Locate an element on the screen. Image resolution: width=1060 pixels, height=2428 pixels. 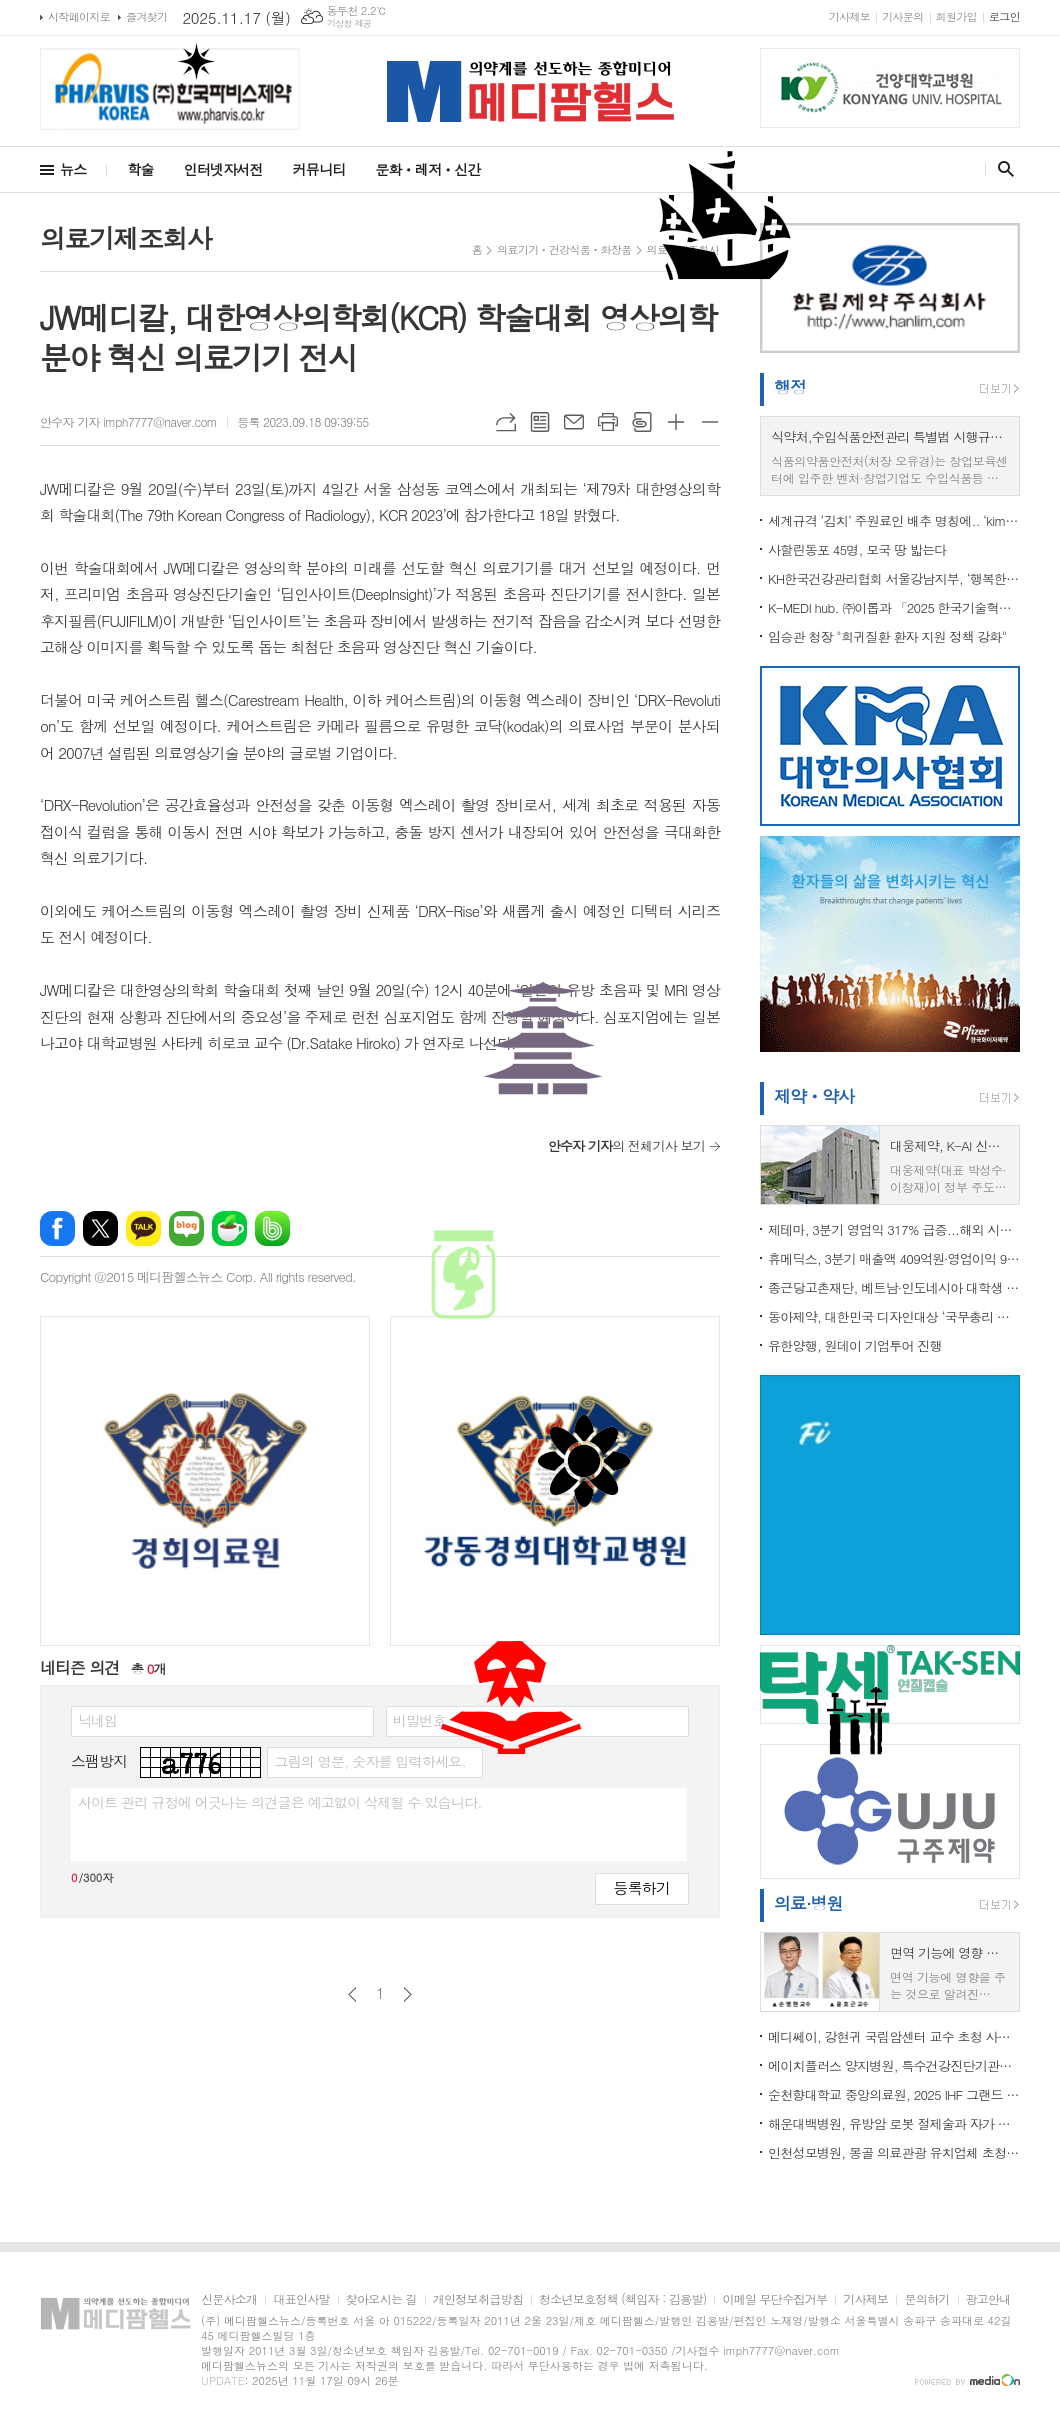
view death note or cursed book item in game inventory is located at coordinates (510, 1701).